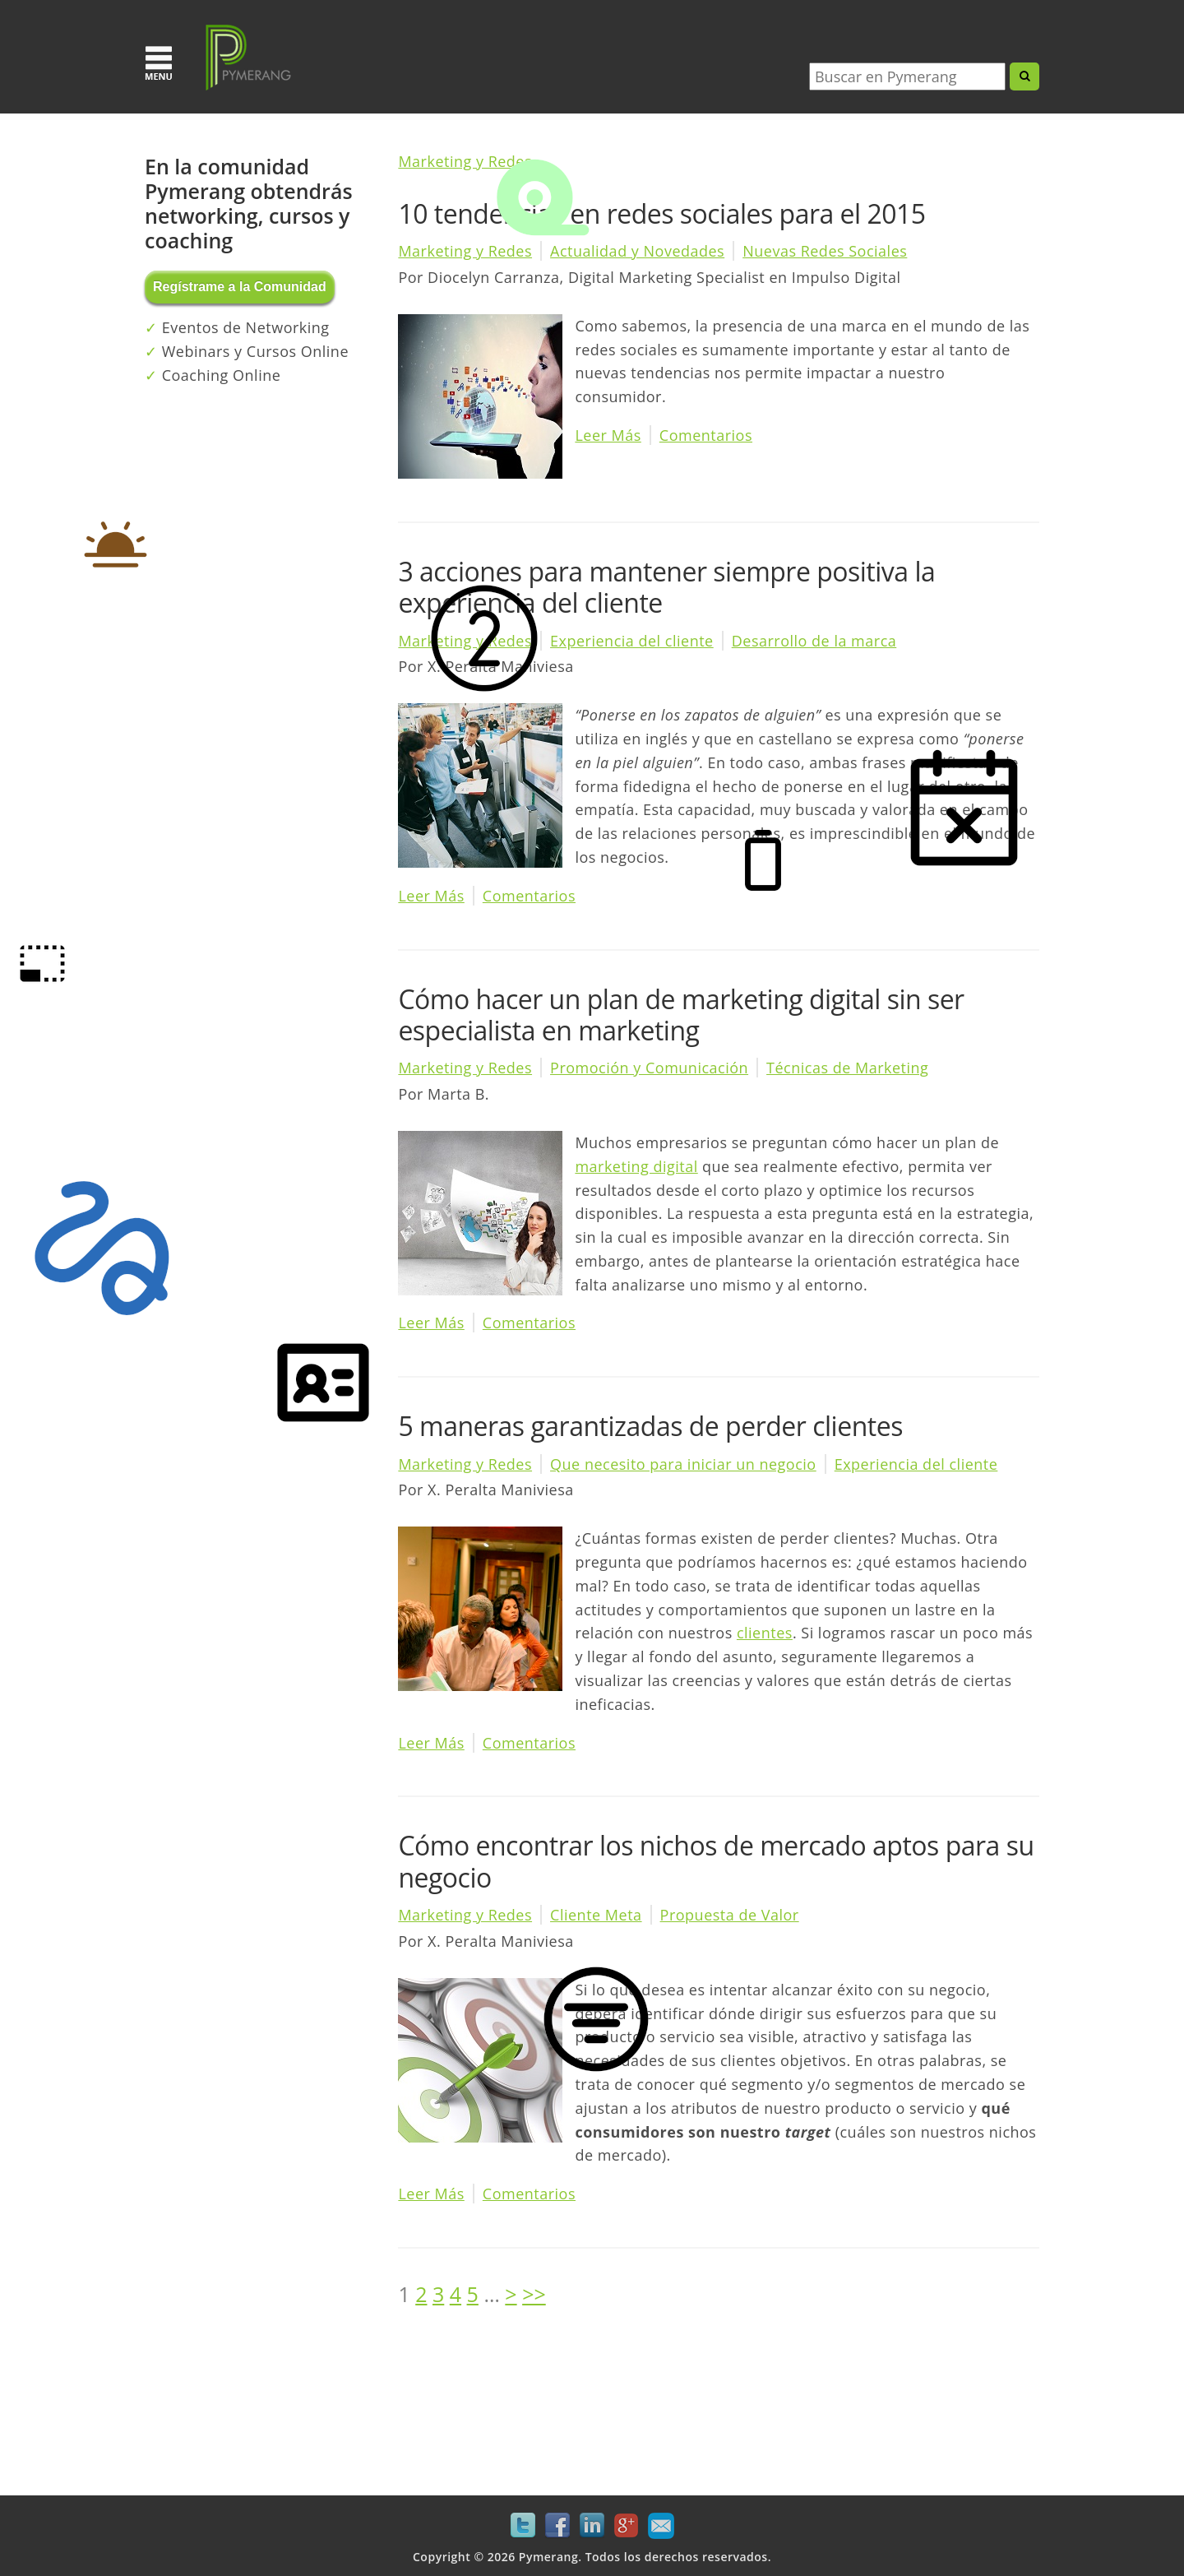  Describe the element at coordinates (484, 638) in the screenshot. I see `indicates step two in a multi-step process` at that location.